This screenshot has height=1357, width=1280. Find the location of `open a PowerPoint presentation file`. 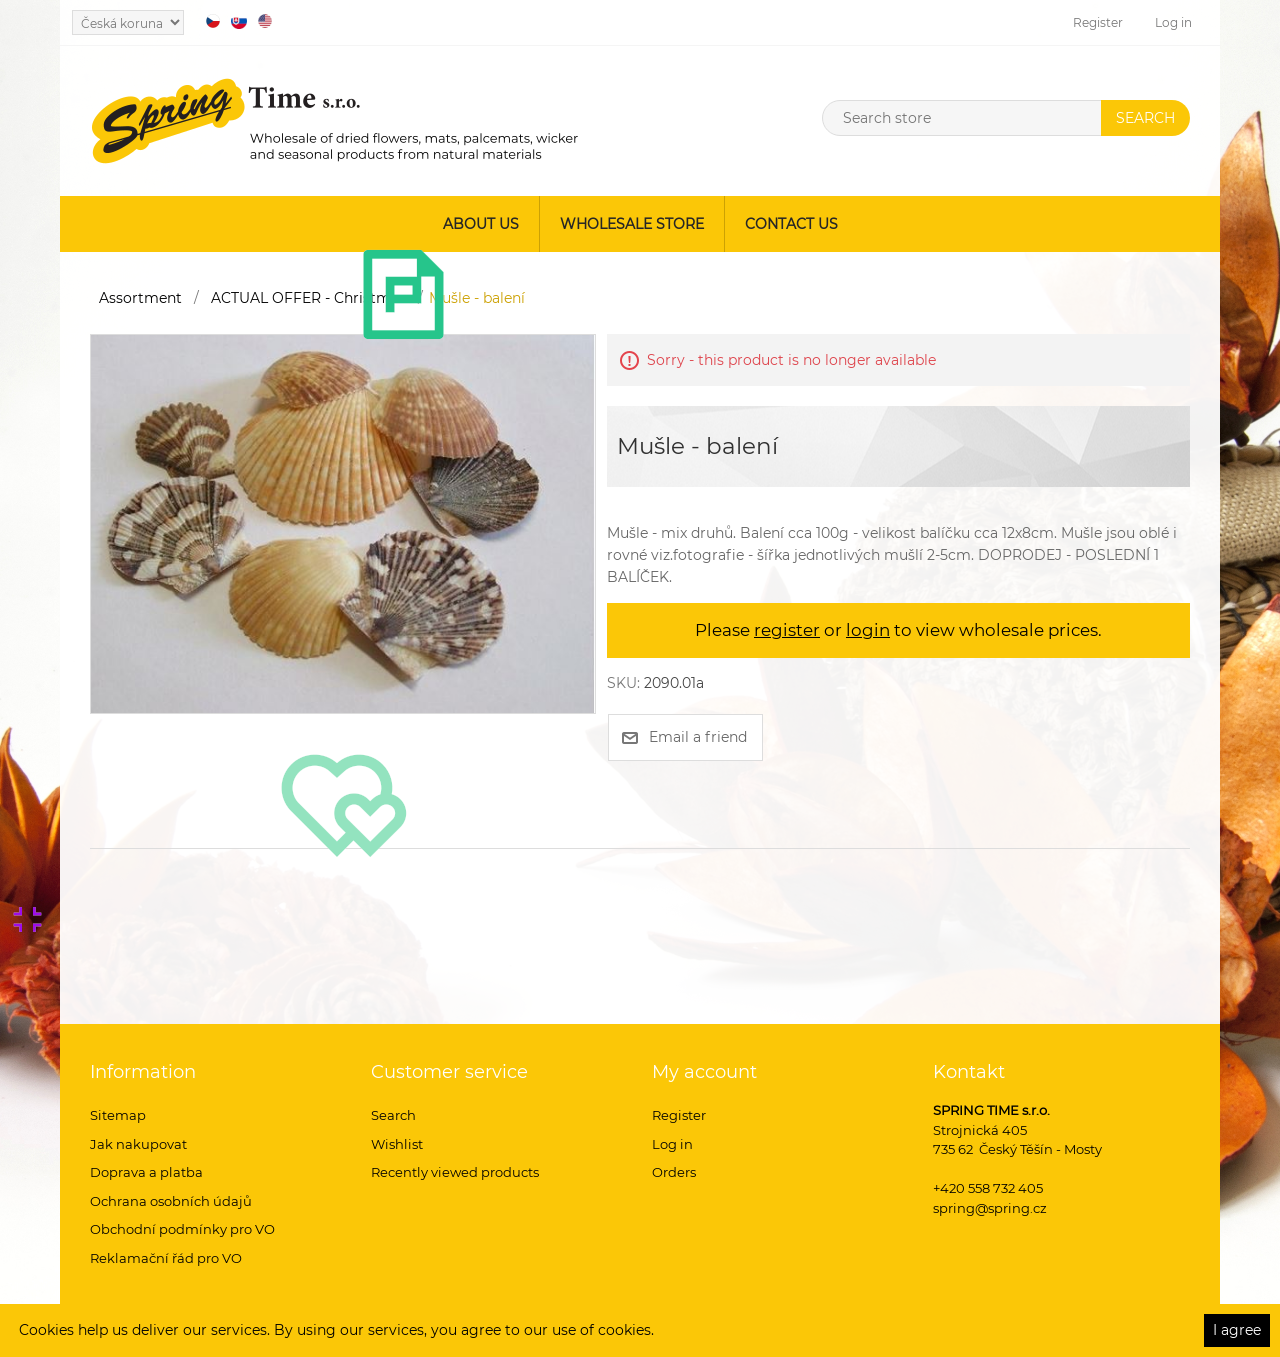

open a PowerPoint presentation file is located at coordinates (403, 294).